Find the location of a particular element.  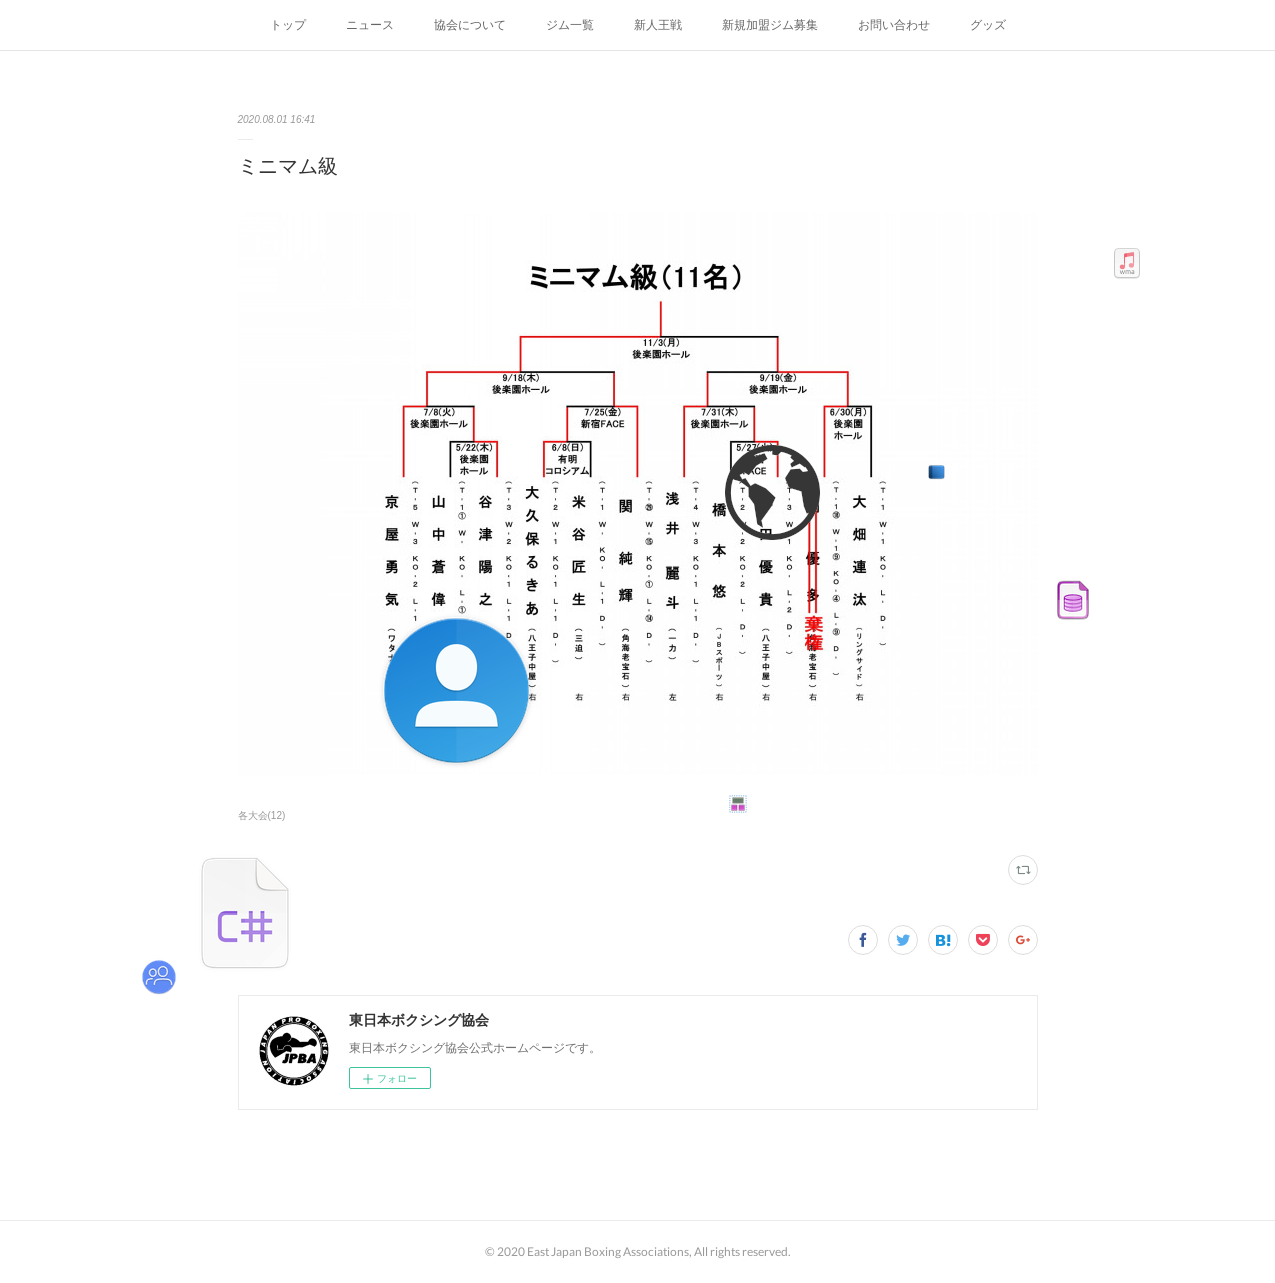

a C# source code file is located at coordinates (245, 913).